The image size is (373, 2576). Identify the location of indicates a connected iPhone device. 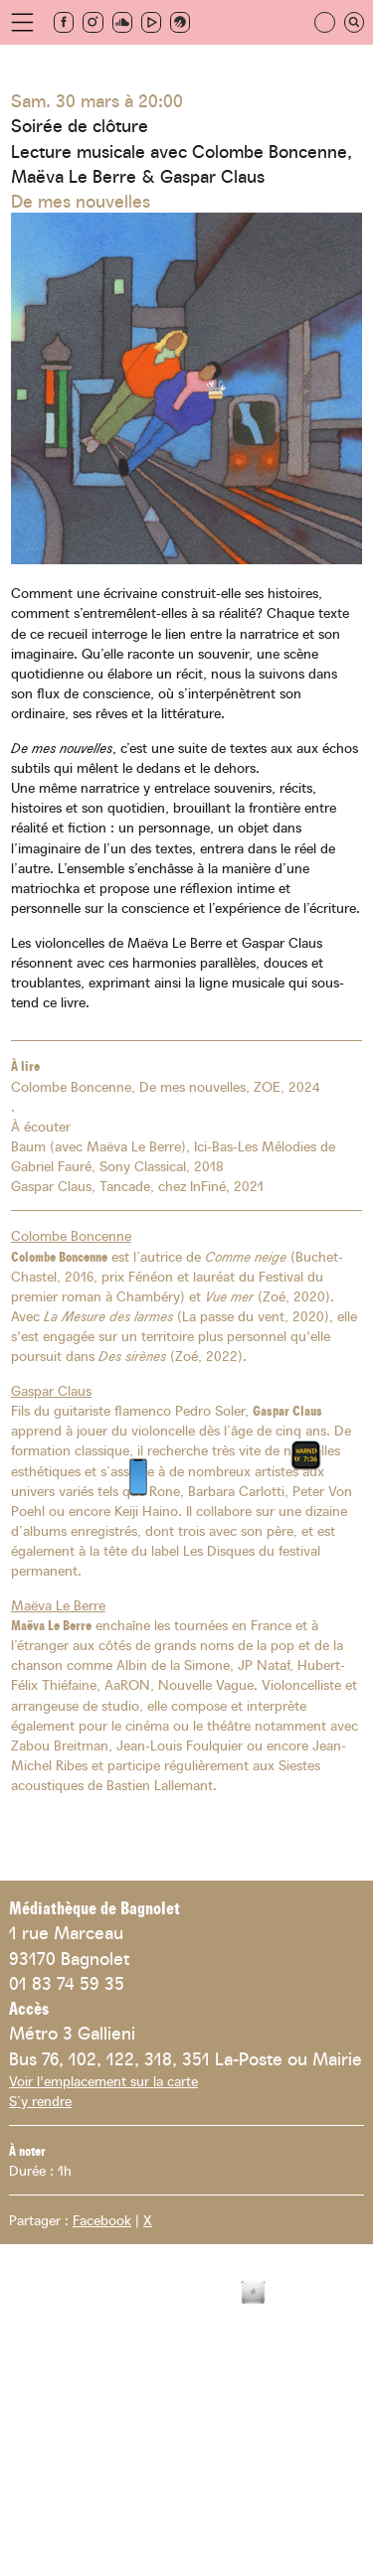
(138, 1477).